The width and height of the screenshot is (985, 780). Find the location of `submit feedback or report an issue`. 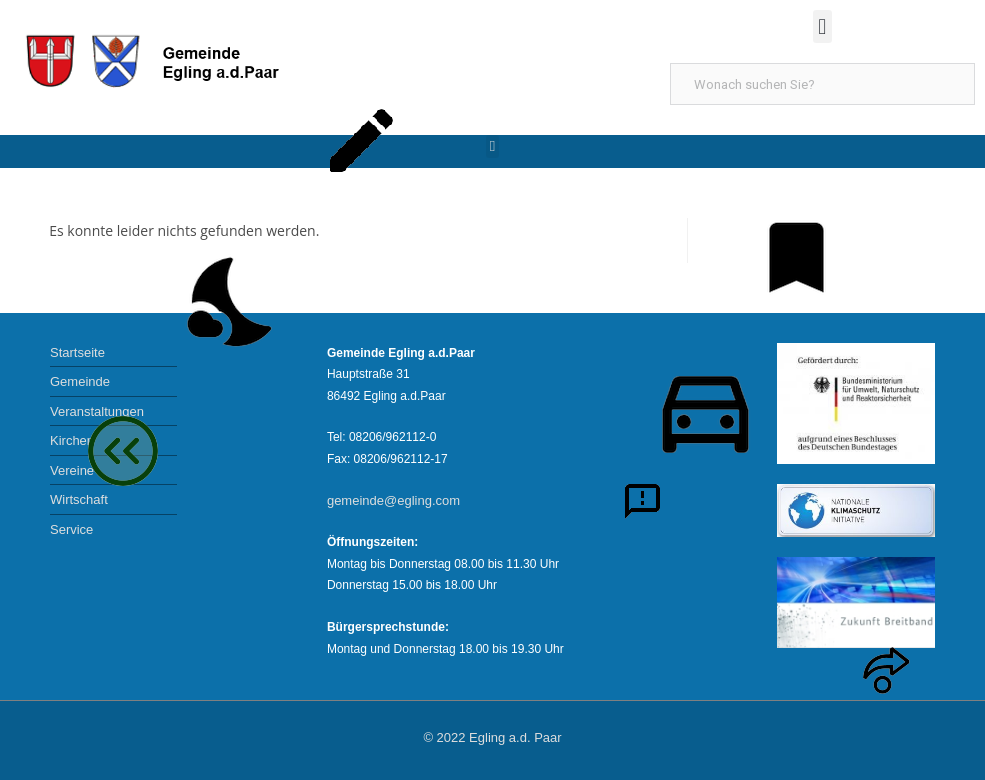

submit feedback or report an issue is located at coordinates (642, 501).